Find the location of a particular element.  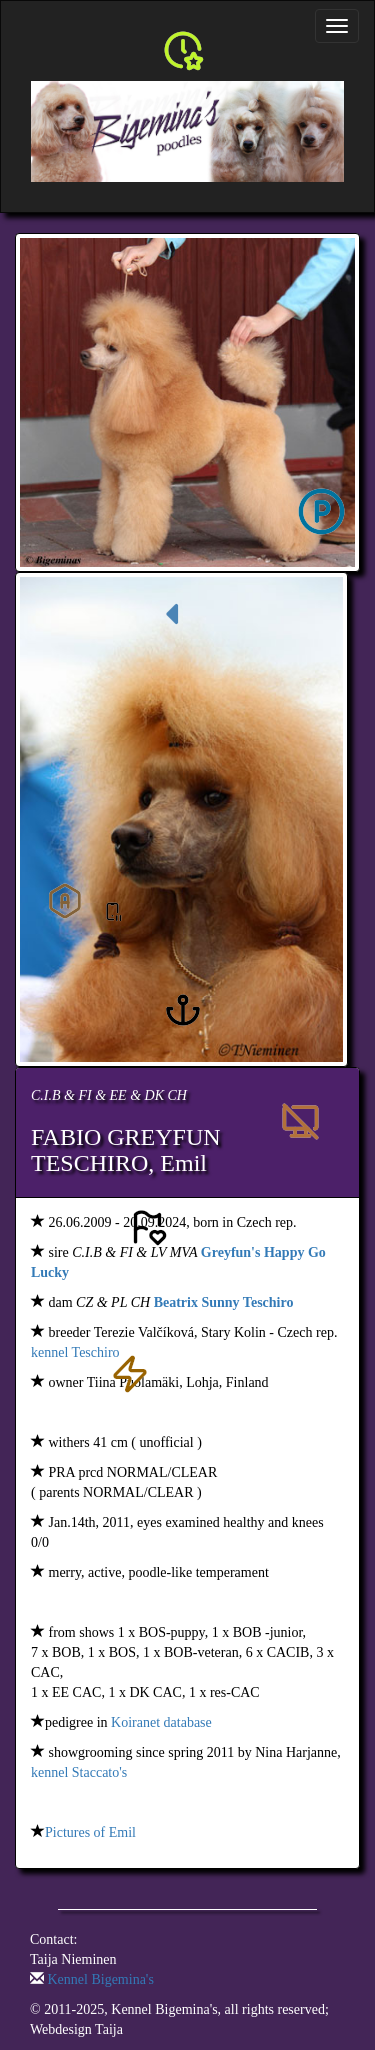

flag a favorite or loved item is located at coordinates (147, 1226).